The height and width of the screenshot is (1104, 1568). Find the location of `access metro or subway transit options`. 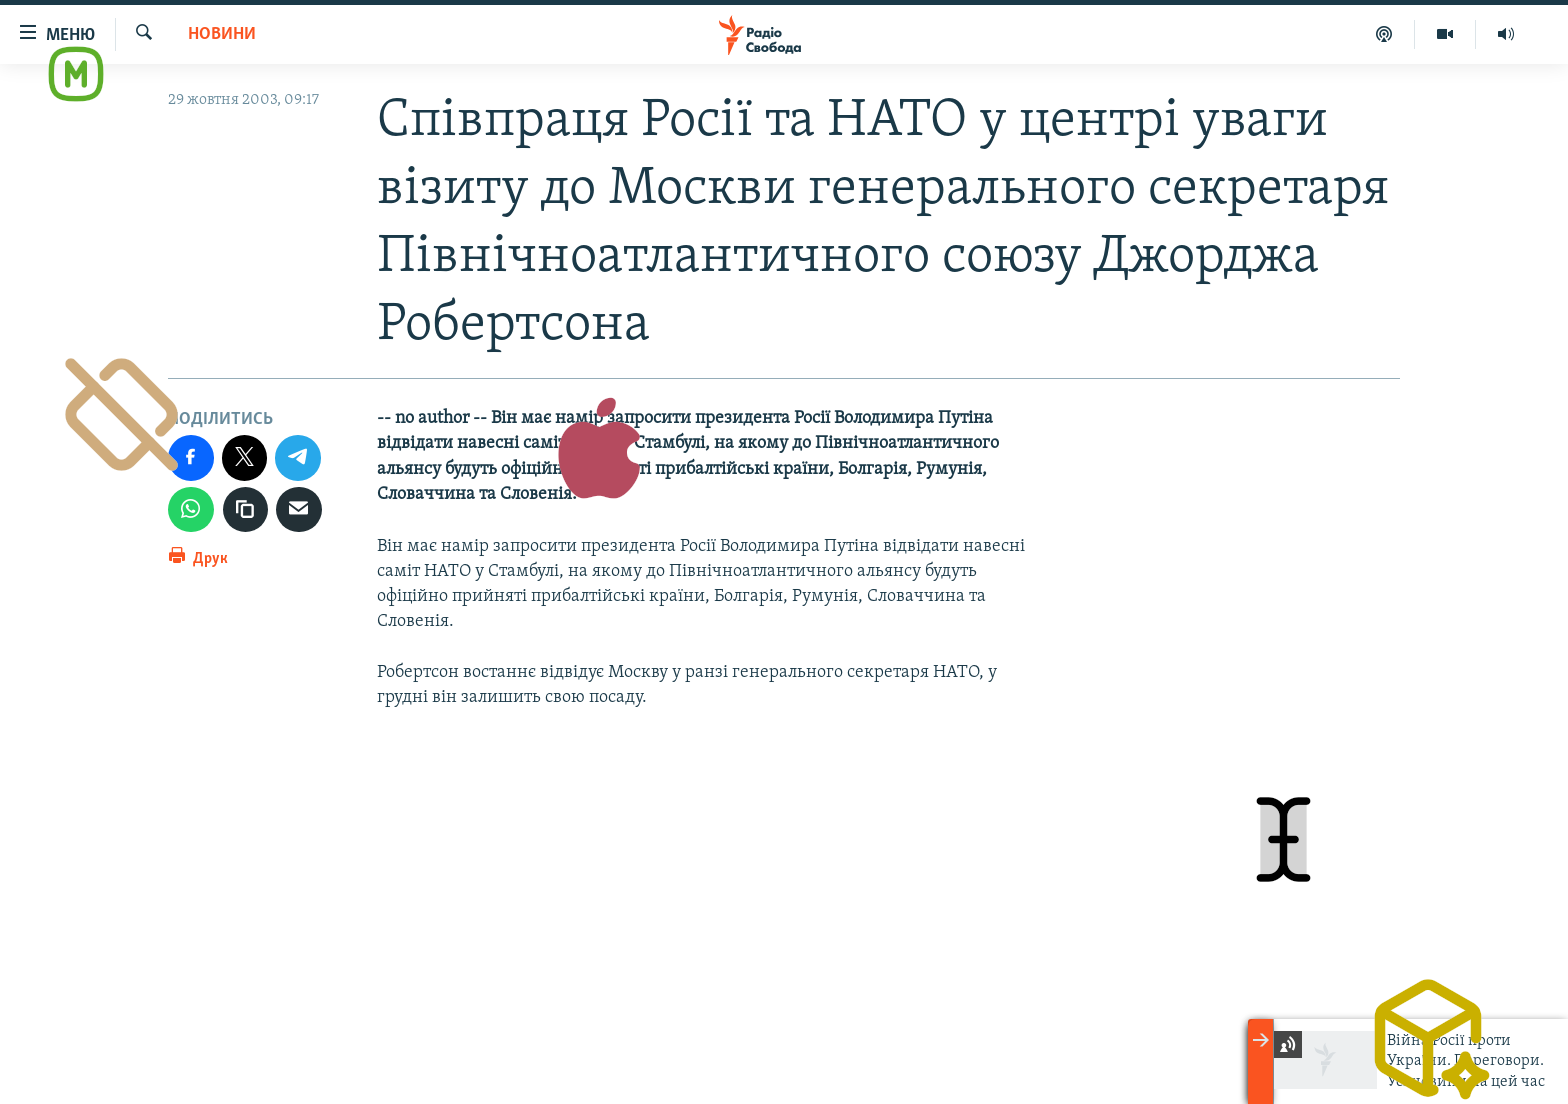

access metro or subway transit options is located at coordinates (76, 74).